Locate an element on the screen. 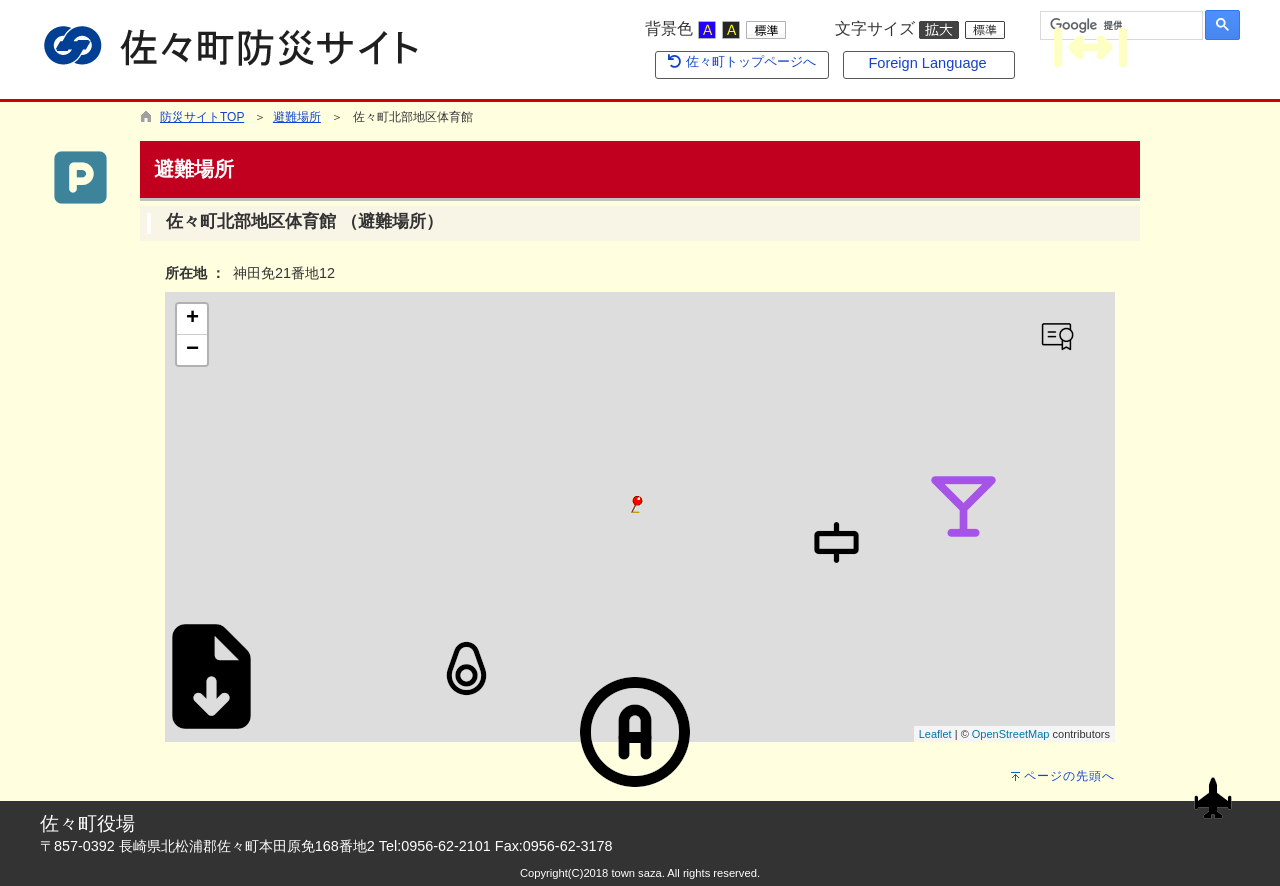 Image resolution: width=1280 pixels, height=886 pixels. indicates an "A" grade or rating is located at coordinates (635, 732).